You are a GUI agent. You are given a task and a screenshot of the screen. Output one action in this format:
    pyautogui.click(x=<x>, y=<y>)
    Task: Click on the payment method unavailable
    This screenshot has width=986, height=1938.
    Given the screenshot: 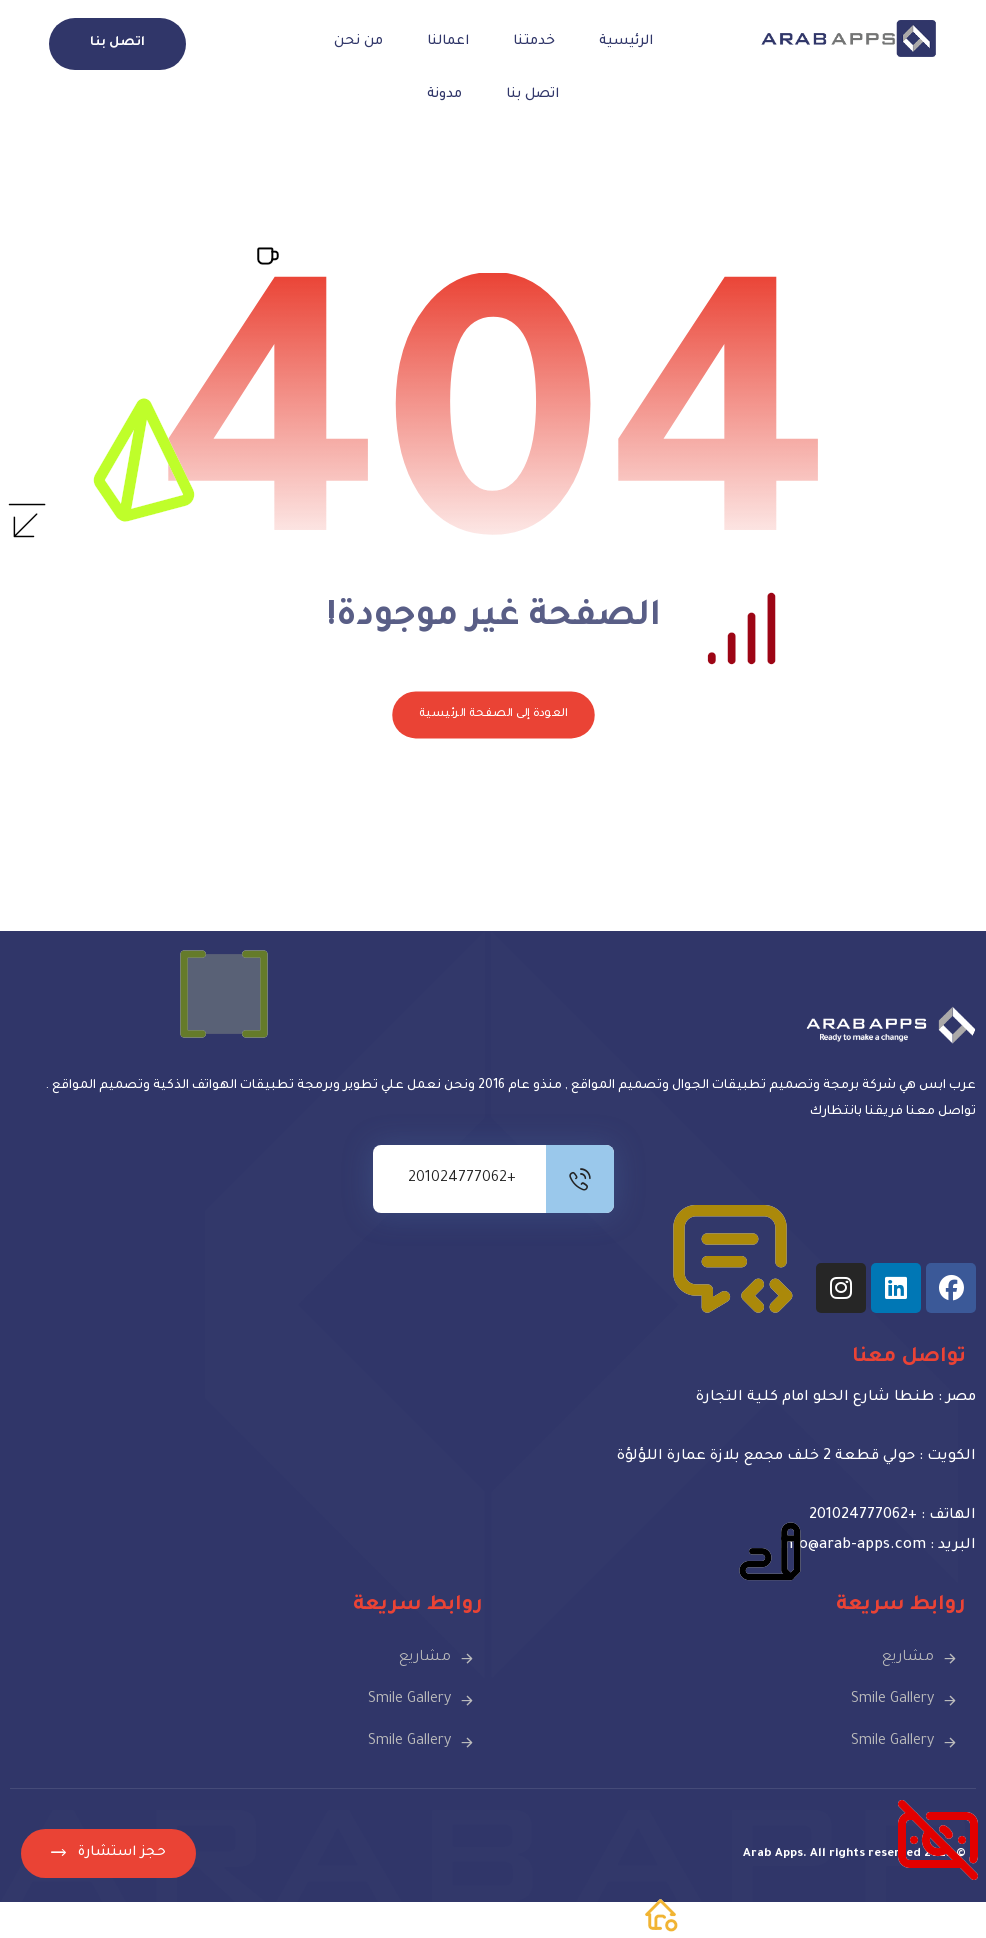 What is the action you would take?
    pyautogui.click(x=938, y=1840)
    